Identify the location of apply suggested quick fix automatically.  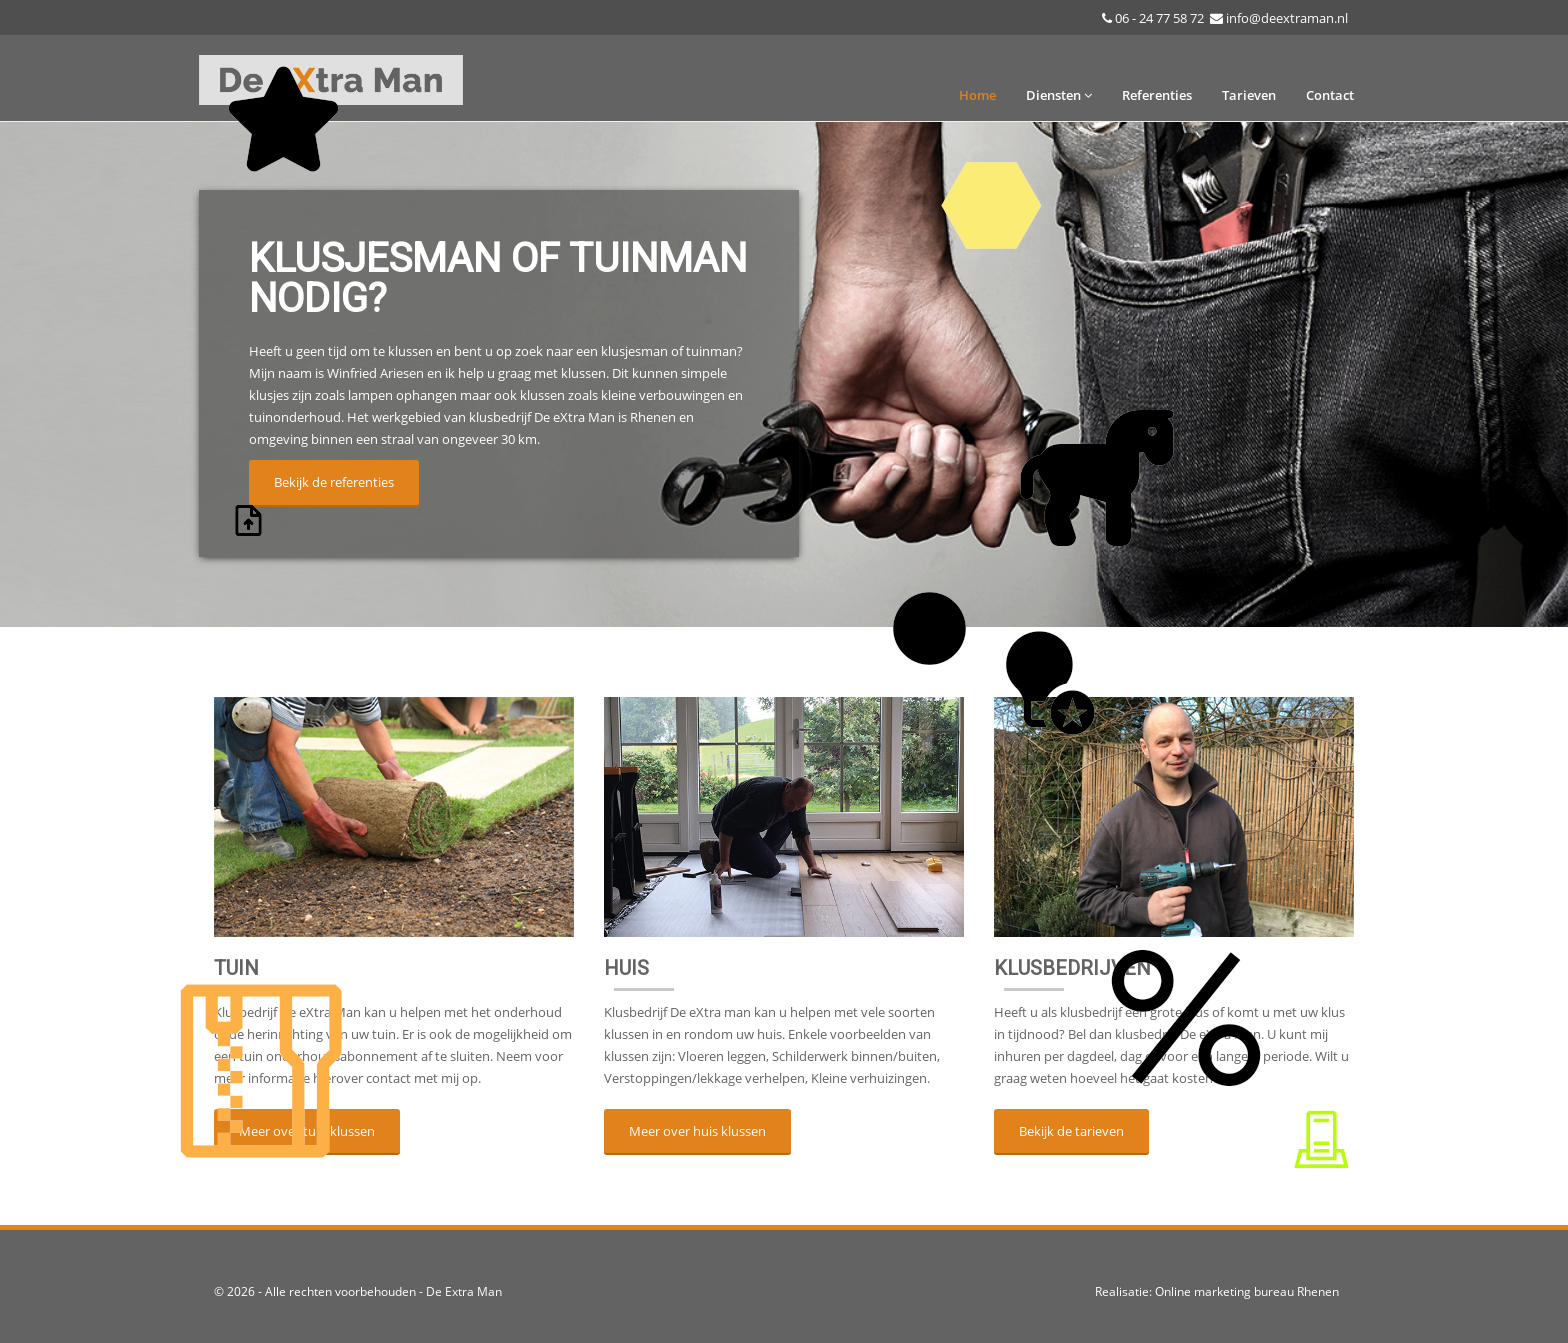
(1043, 683).